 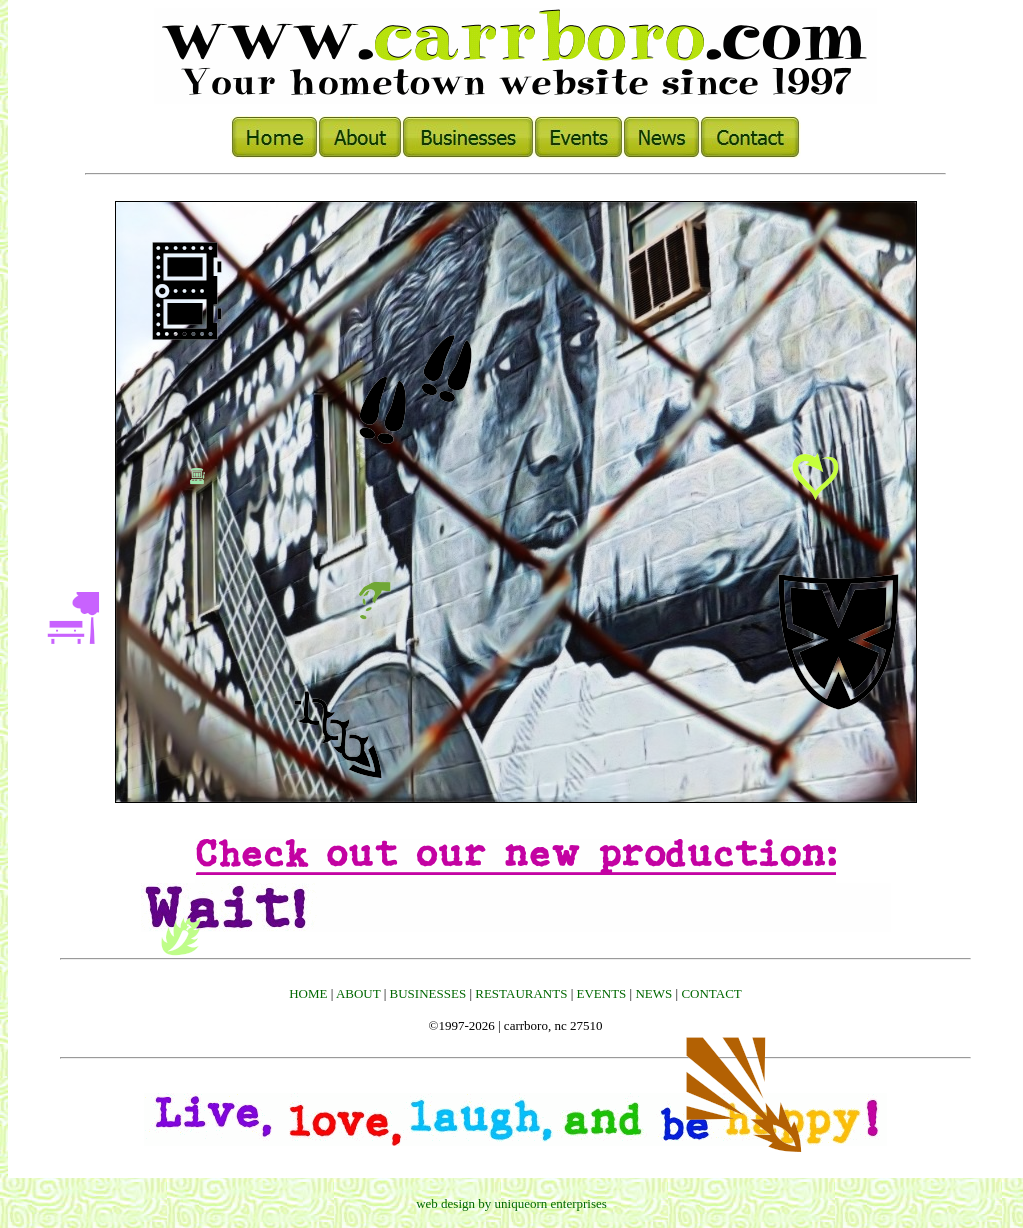 I want to click on incoming attack or threat warning, so click(x=744, y=1095).